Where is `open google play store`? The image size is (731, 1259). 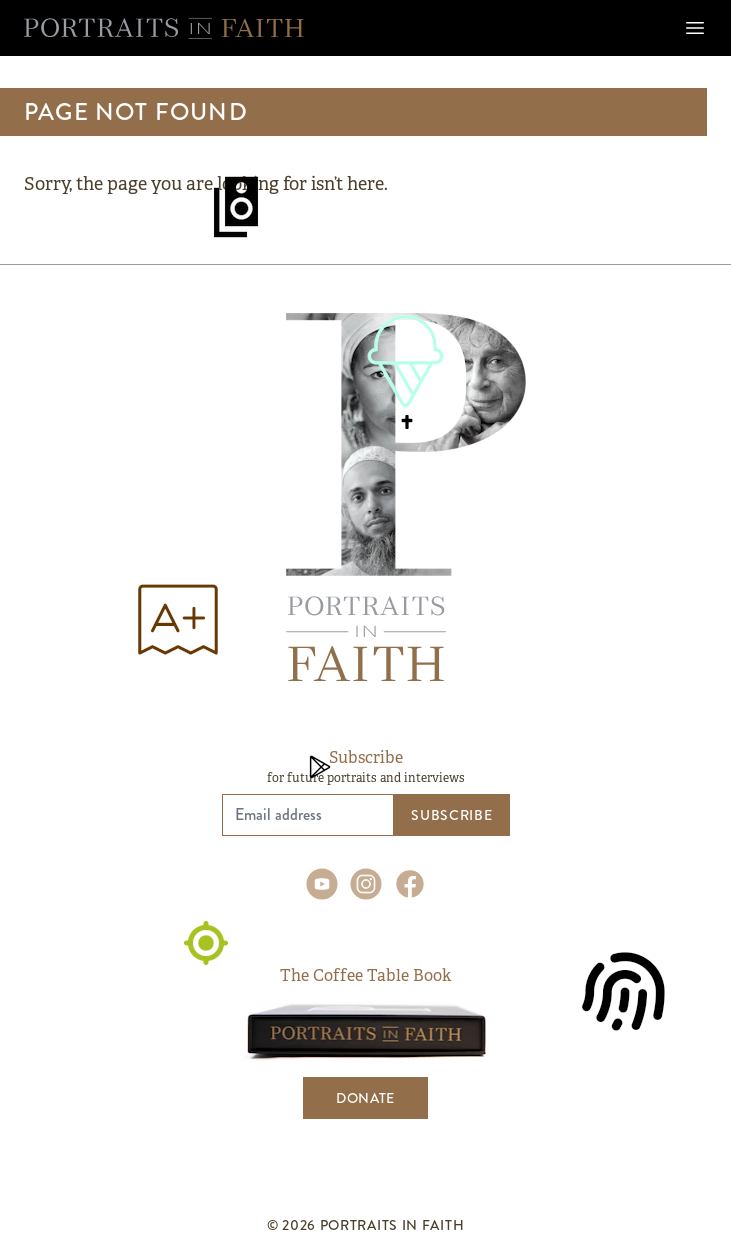 open google play store is located at coordinates (318, 767).